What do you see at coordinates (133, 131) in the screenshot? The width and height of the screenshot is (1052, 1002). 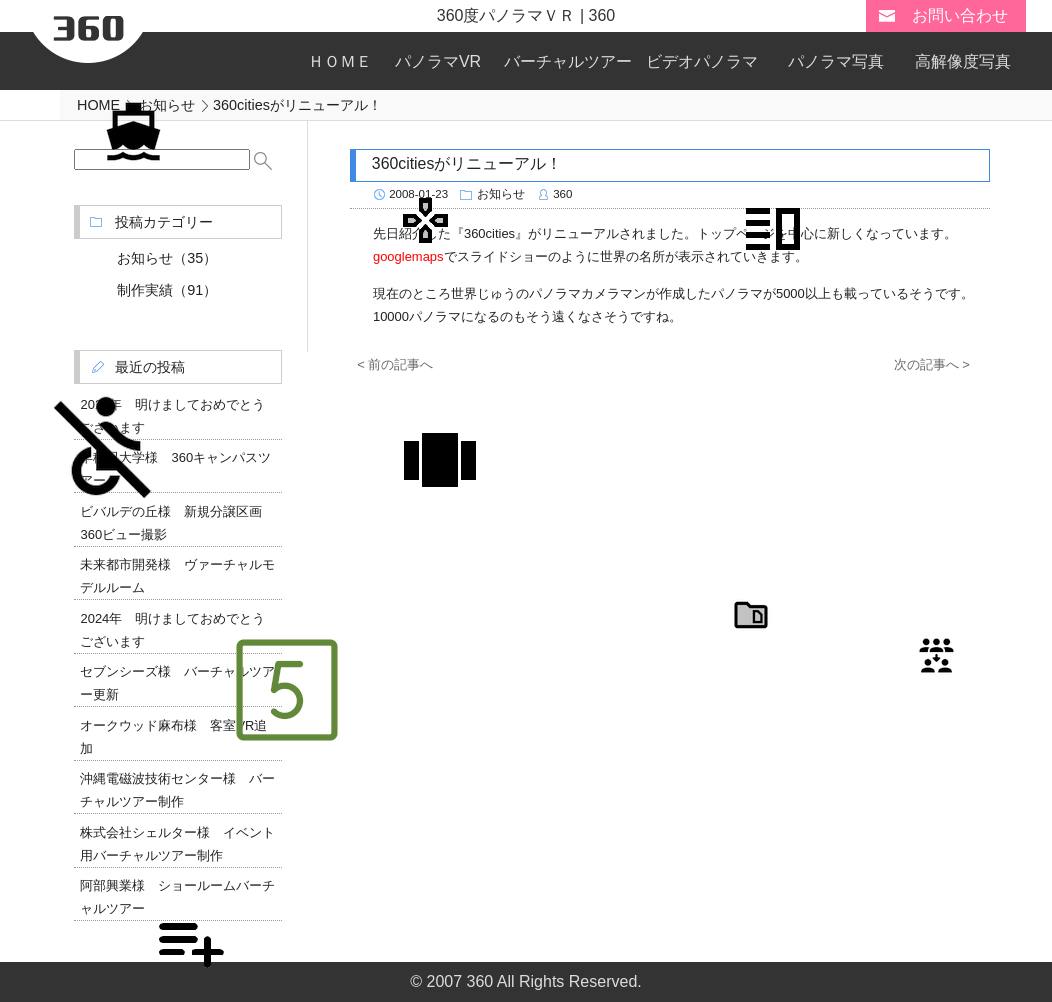 I see `get directions by ferry or boat` at bounding box center [133, 131].